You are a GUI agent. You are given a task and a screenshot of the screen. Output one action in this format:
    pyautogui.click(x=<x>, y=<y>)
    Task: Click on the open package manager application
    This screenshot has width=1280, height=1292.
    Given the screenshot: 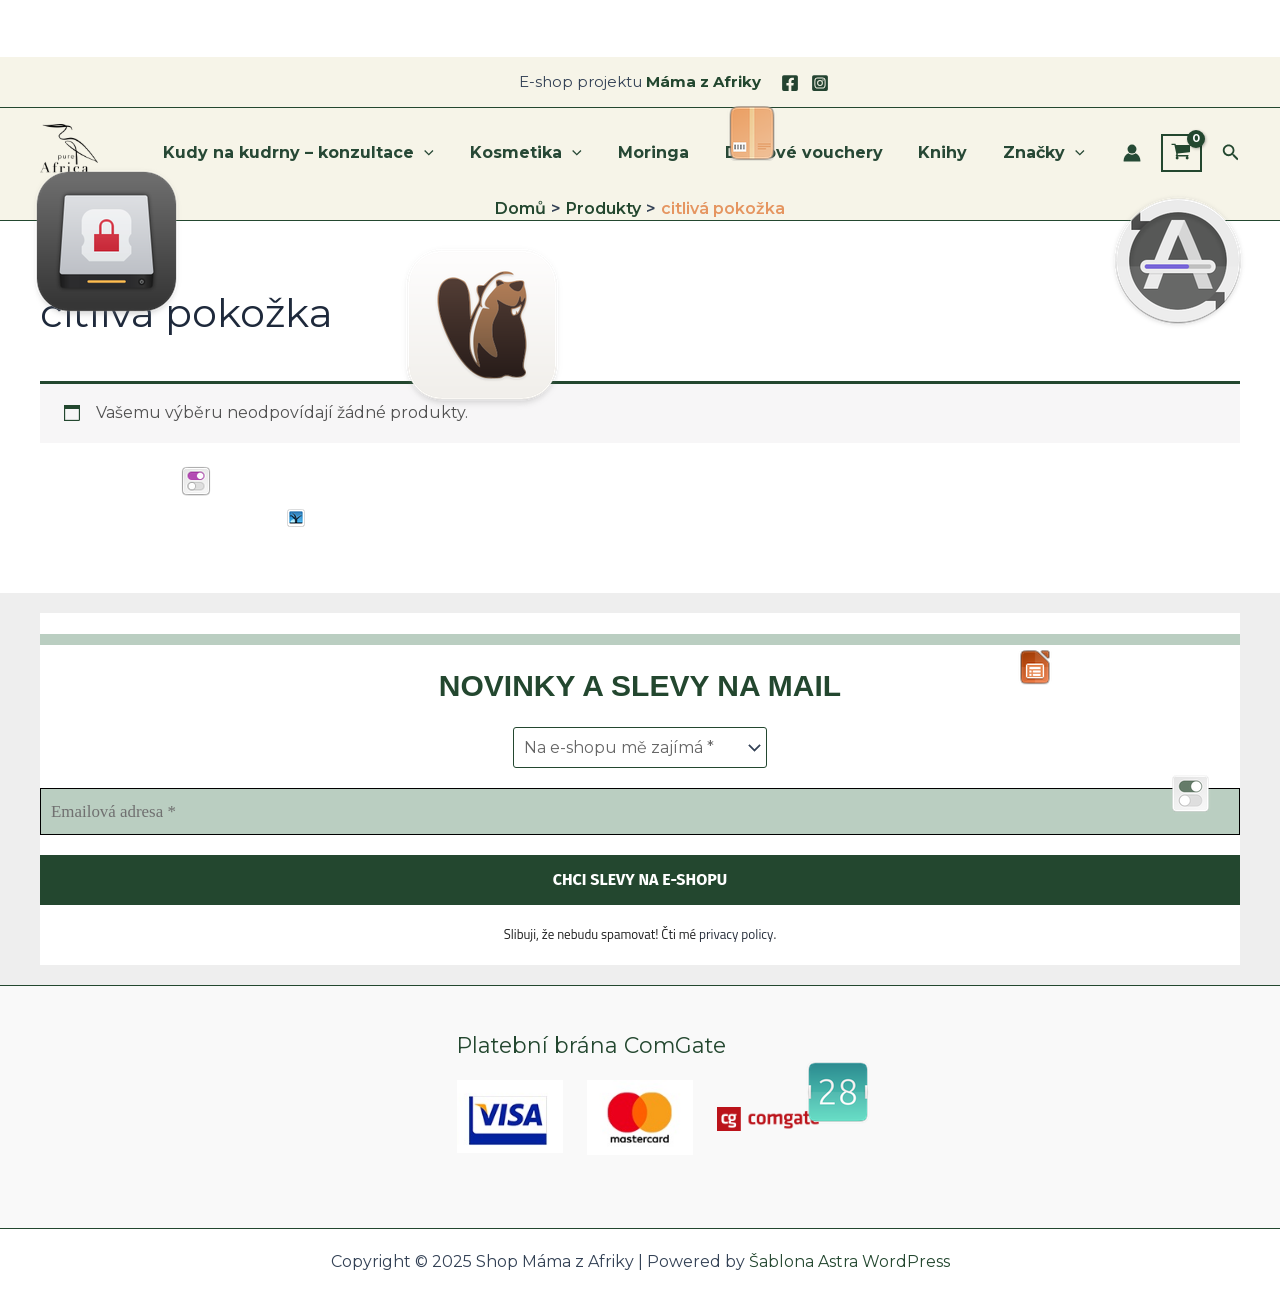 What is the action you would take?
    pyautogui.click(x=752, y=133)
    